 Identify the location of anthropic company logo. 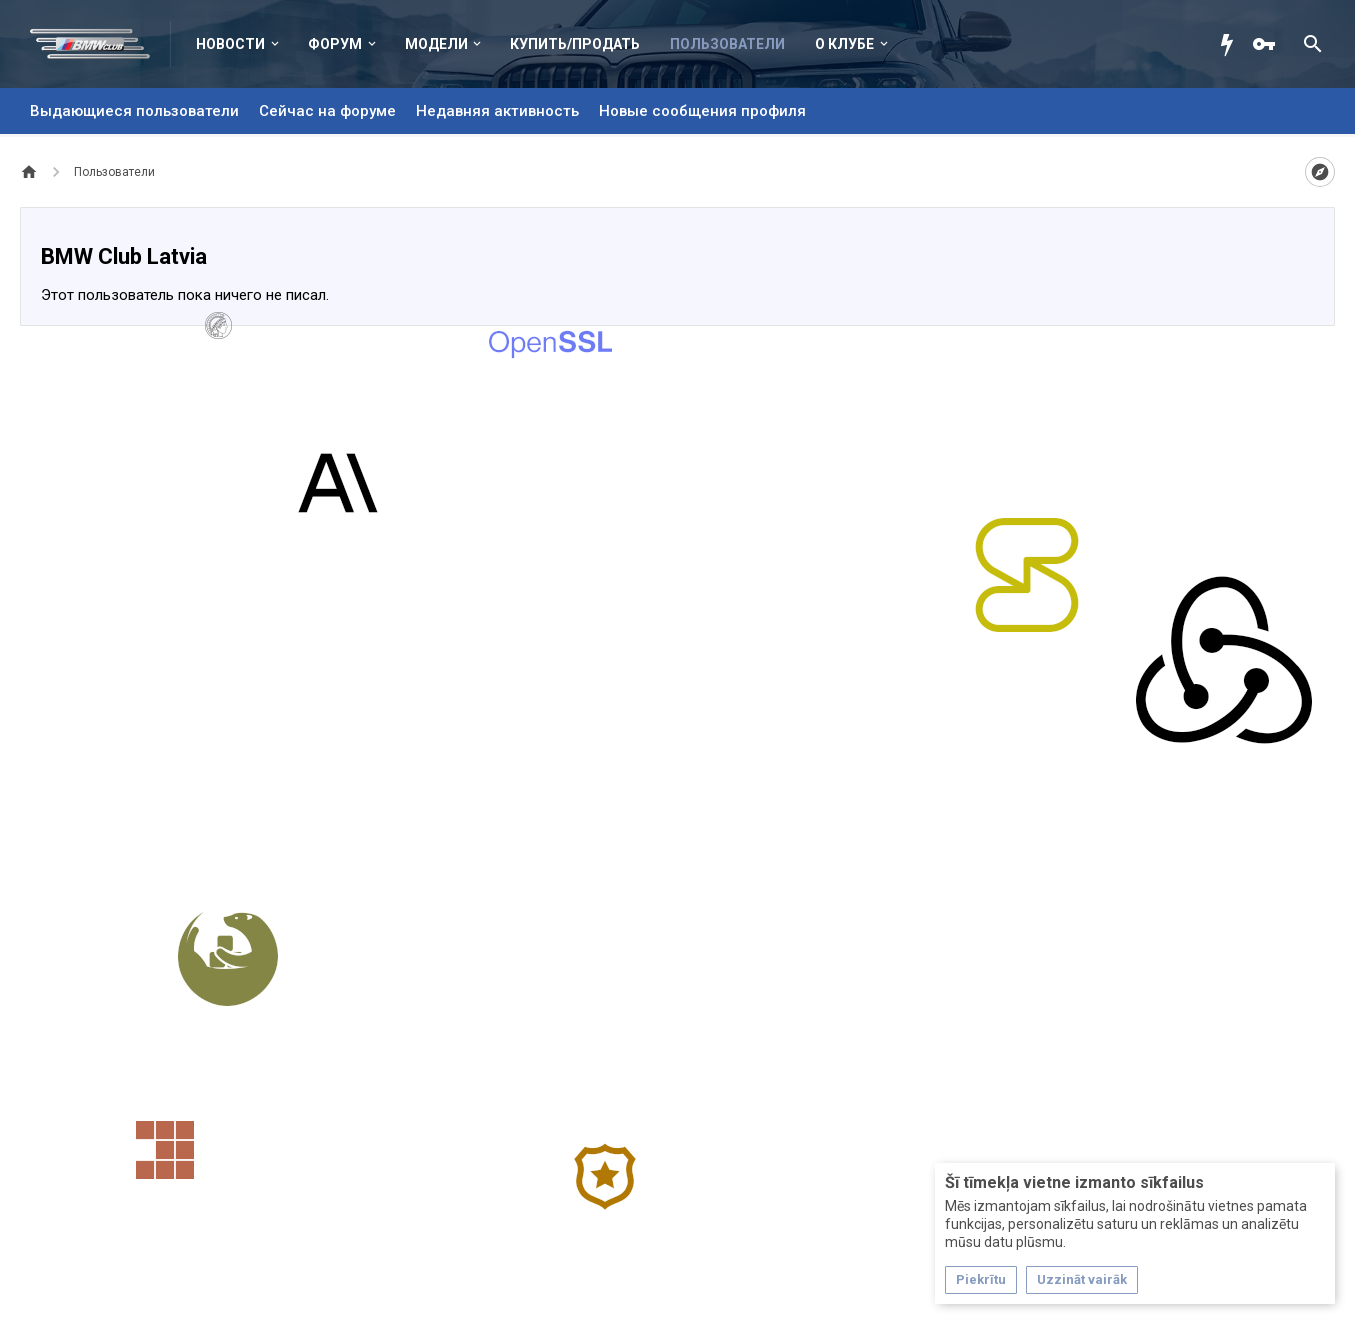
(338, 481).